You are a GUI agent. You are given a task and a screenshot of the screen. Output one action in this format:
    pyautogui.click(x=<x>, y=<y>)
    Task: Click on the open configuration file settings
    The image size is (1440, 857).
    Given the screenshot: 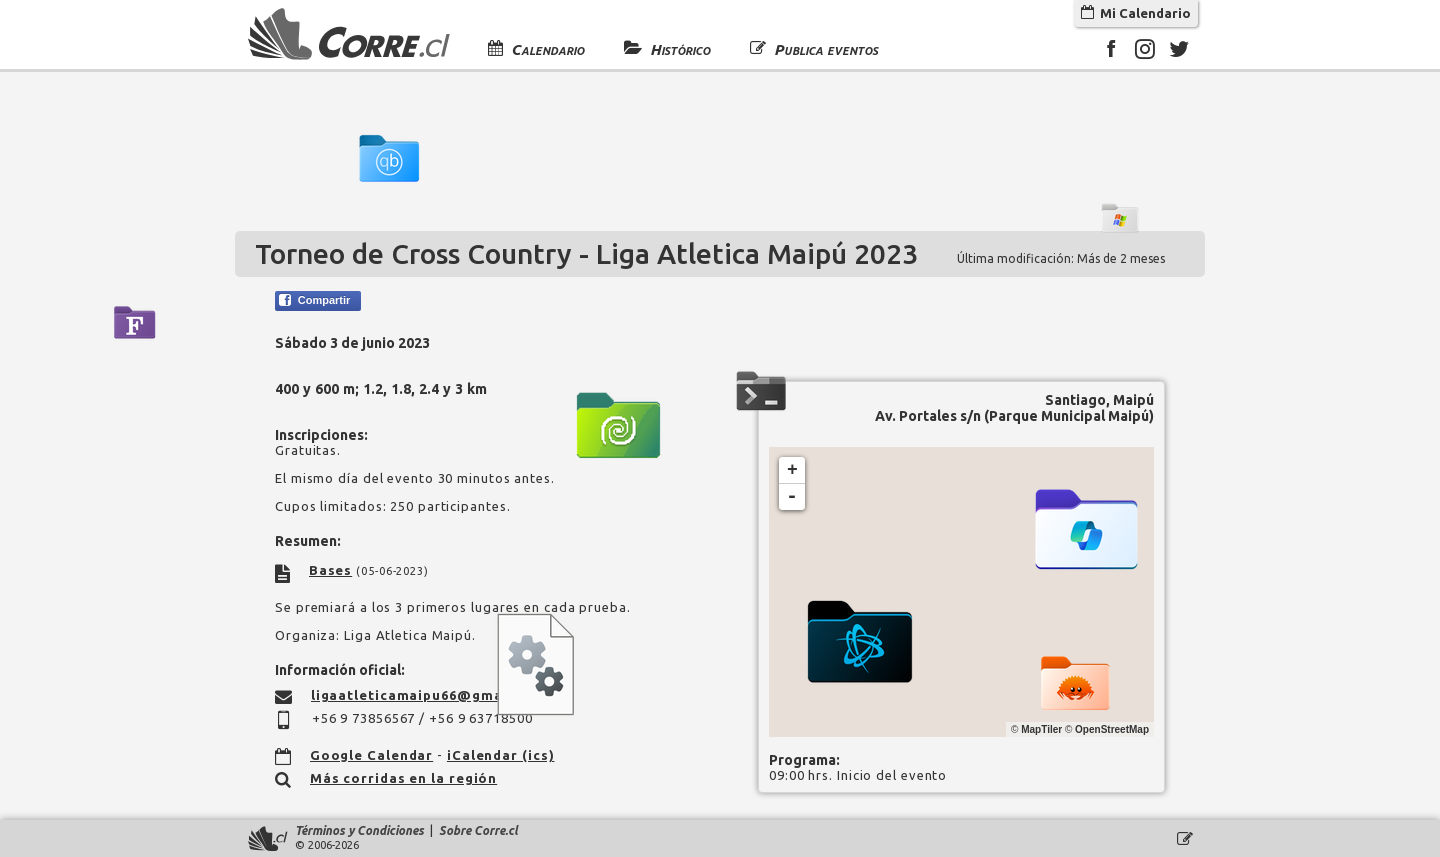 What is the action you would take?
    pyautogui.click(x=535, y=664)
    